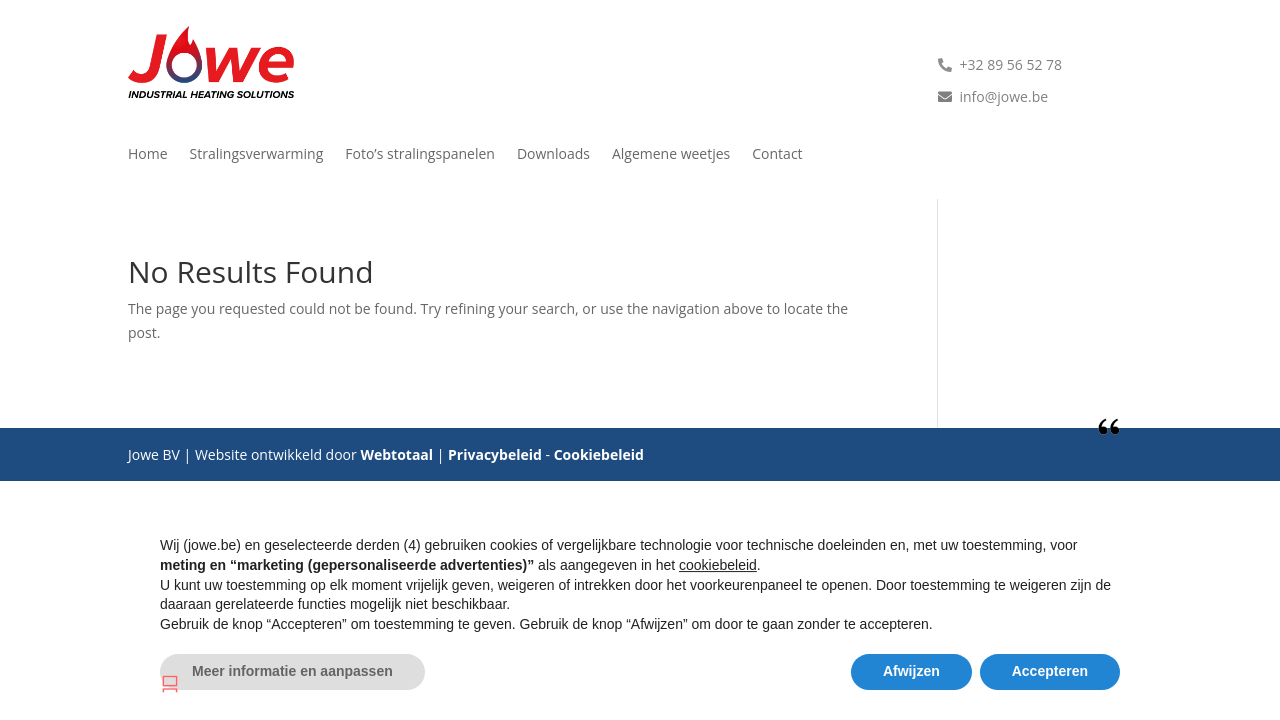 This screenshot has height=720, width=1280. What do you see at coordinates (170, 684) in the screenshot?
I see `switch to stacked view layout` at bounding box center [170, 684].